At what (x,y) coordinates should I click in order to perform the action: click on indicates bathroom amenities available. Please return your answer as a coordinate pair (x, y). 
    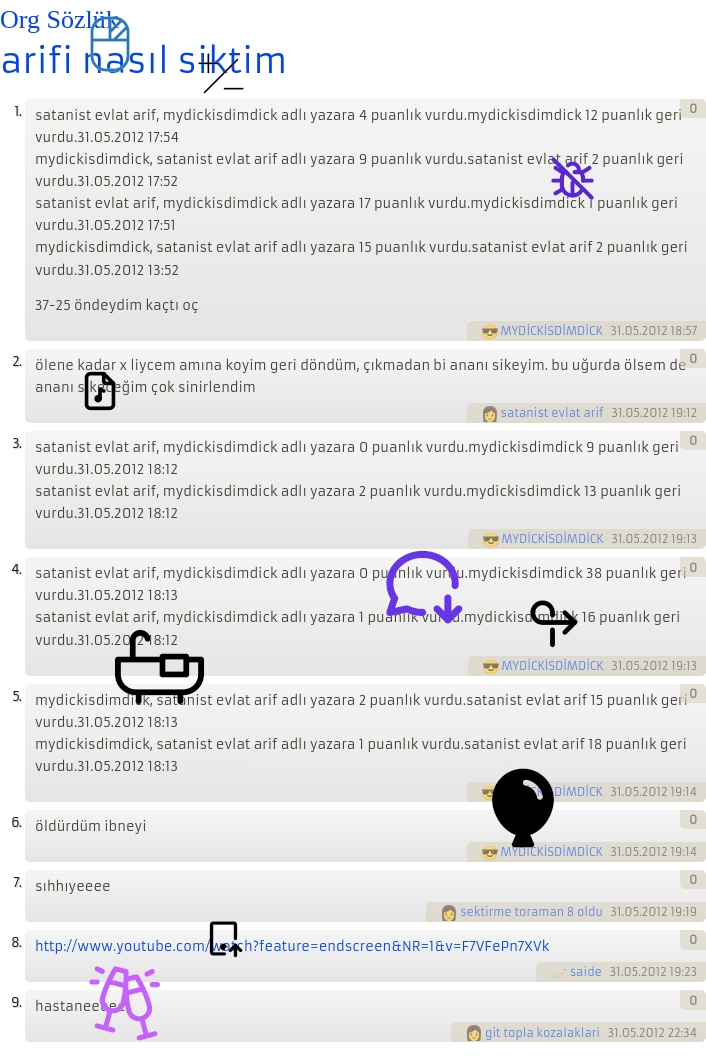
    Looking at the image, I should click on (159, 668).